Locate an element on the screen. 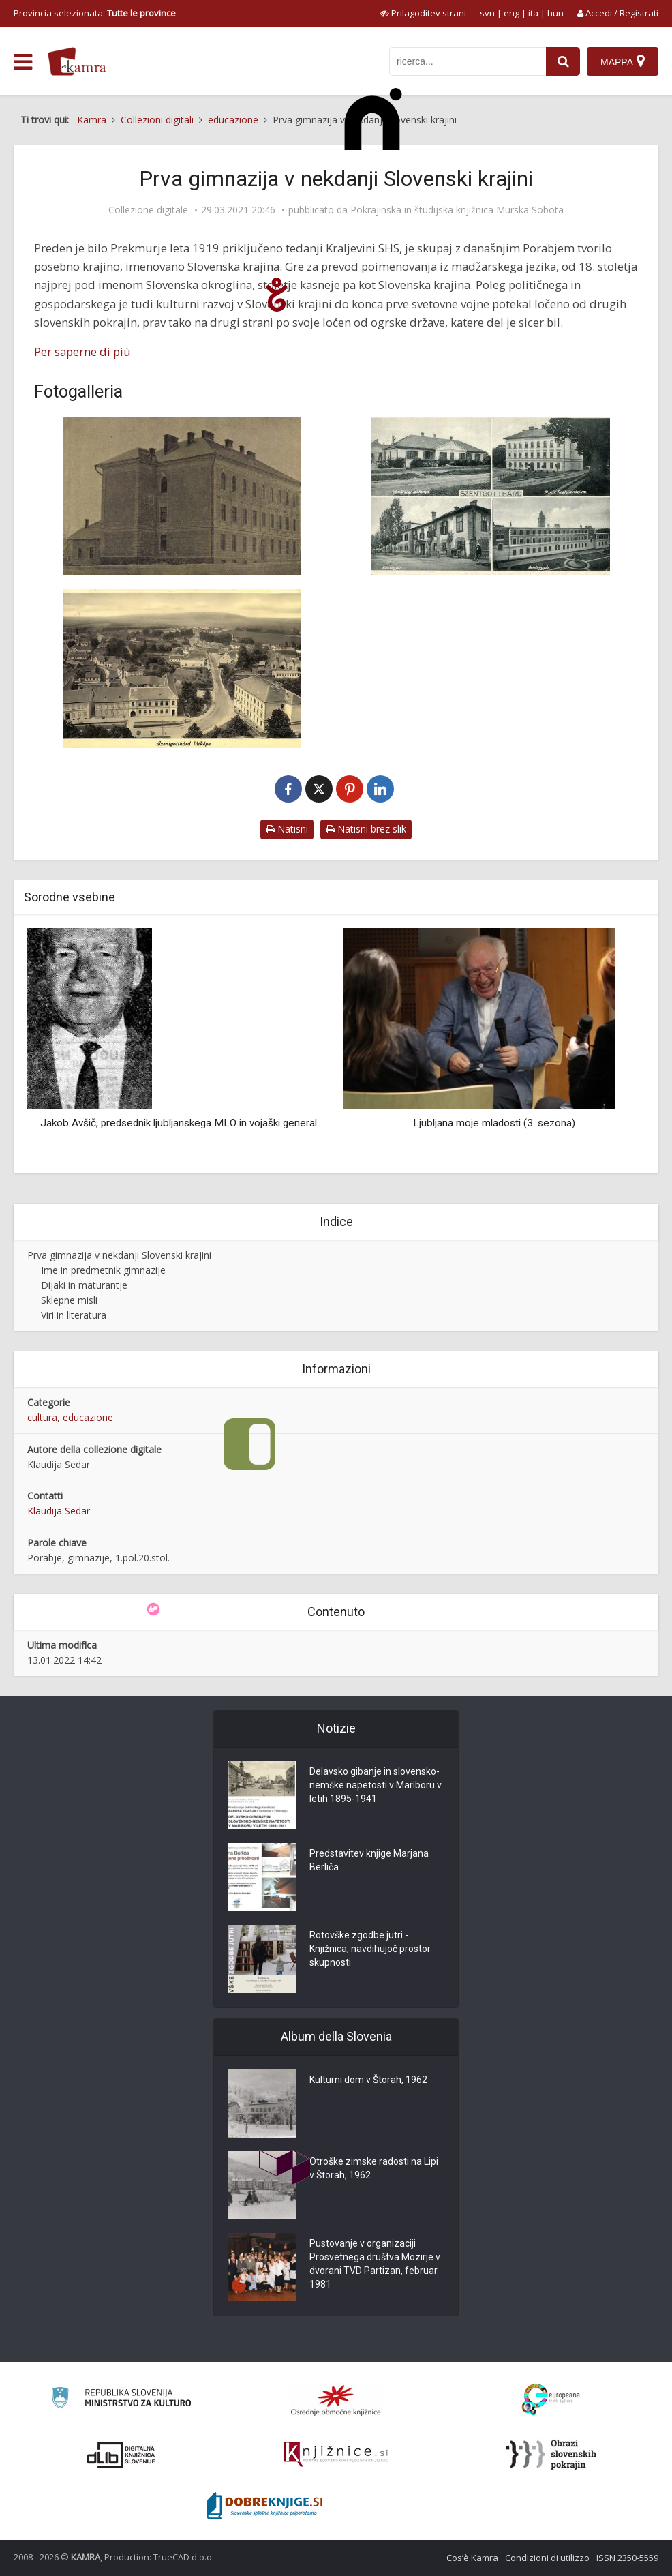 The image size is (672, 2576). wpressr logo is located at coordinates (153, 1609).